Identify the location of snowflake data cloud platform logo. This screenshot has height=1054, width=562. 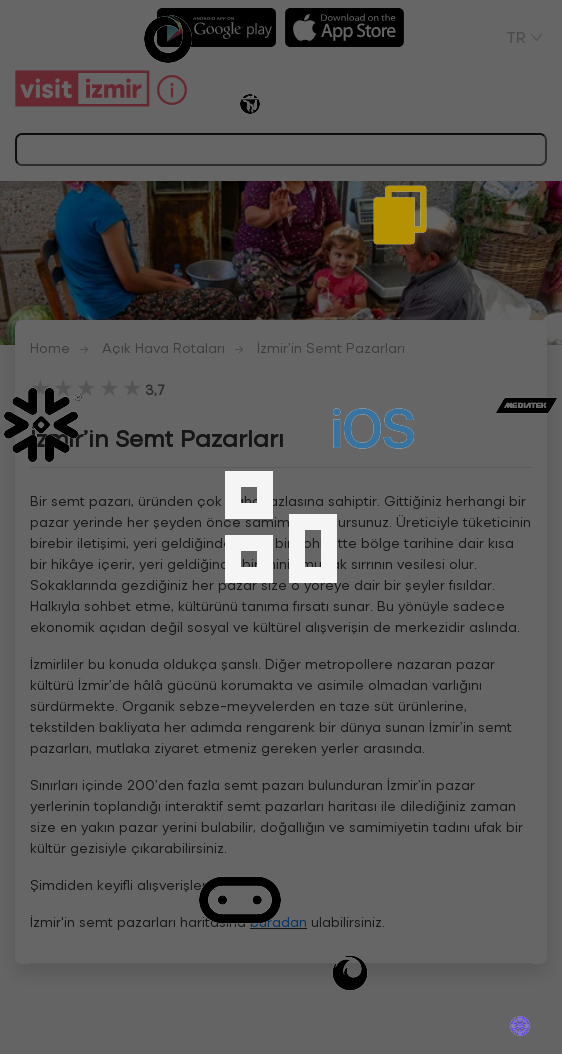
(43, 425).